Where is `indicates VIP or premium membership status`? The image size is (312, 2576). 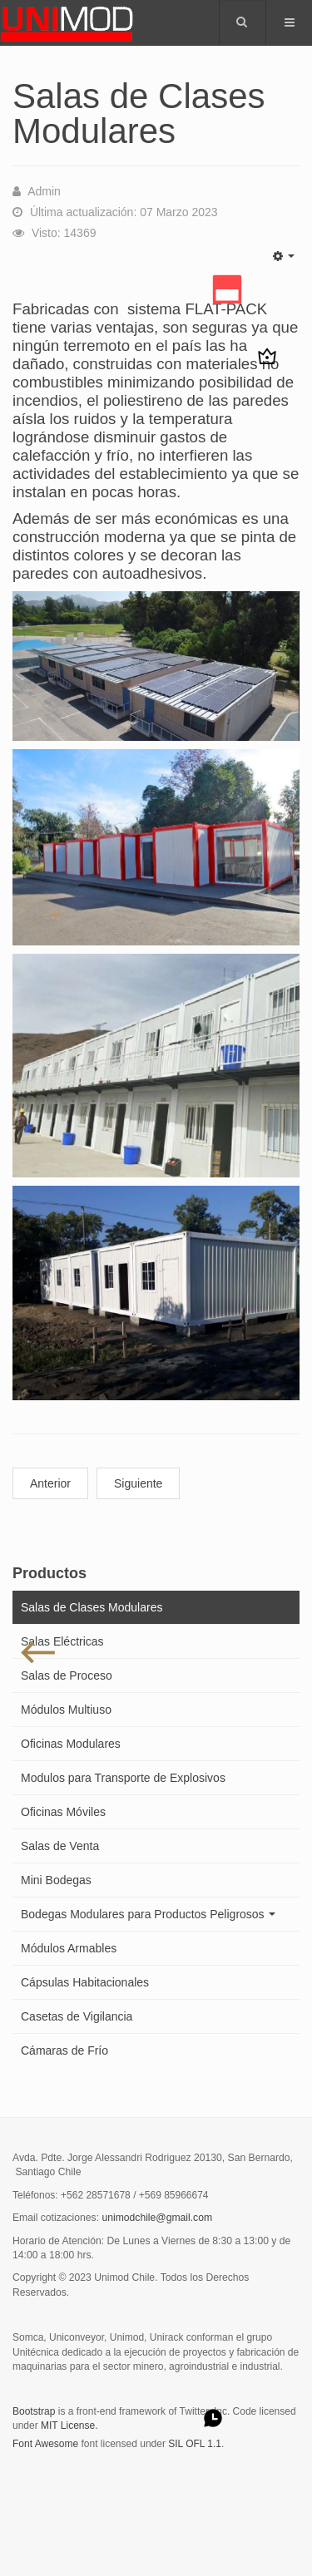 indicates VIP or premium membership status is located at coordinates (267, 357).